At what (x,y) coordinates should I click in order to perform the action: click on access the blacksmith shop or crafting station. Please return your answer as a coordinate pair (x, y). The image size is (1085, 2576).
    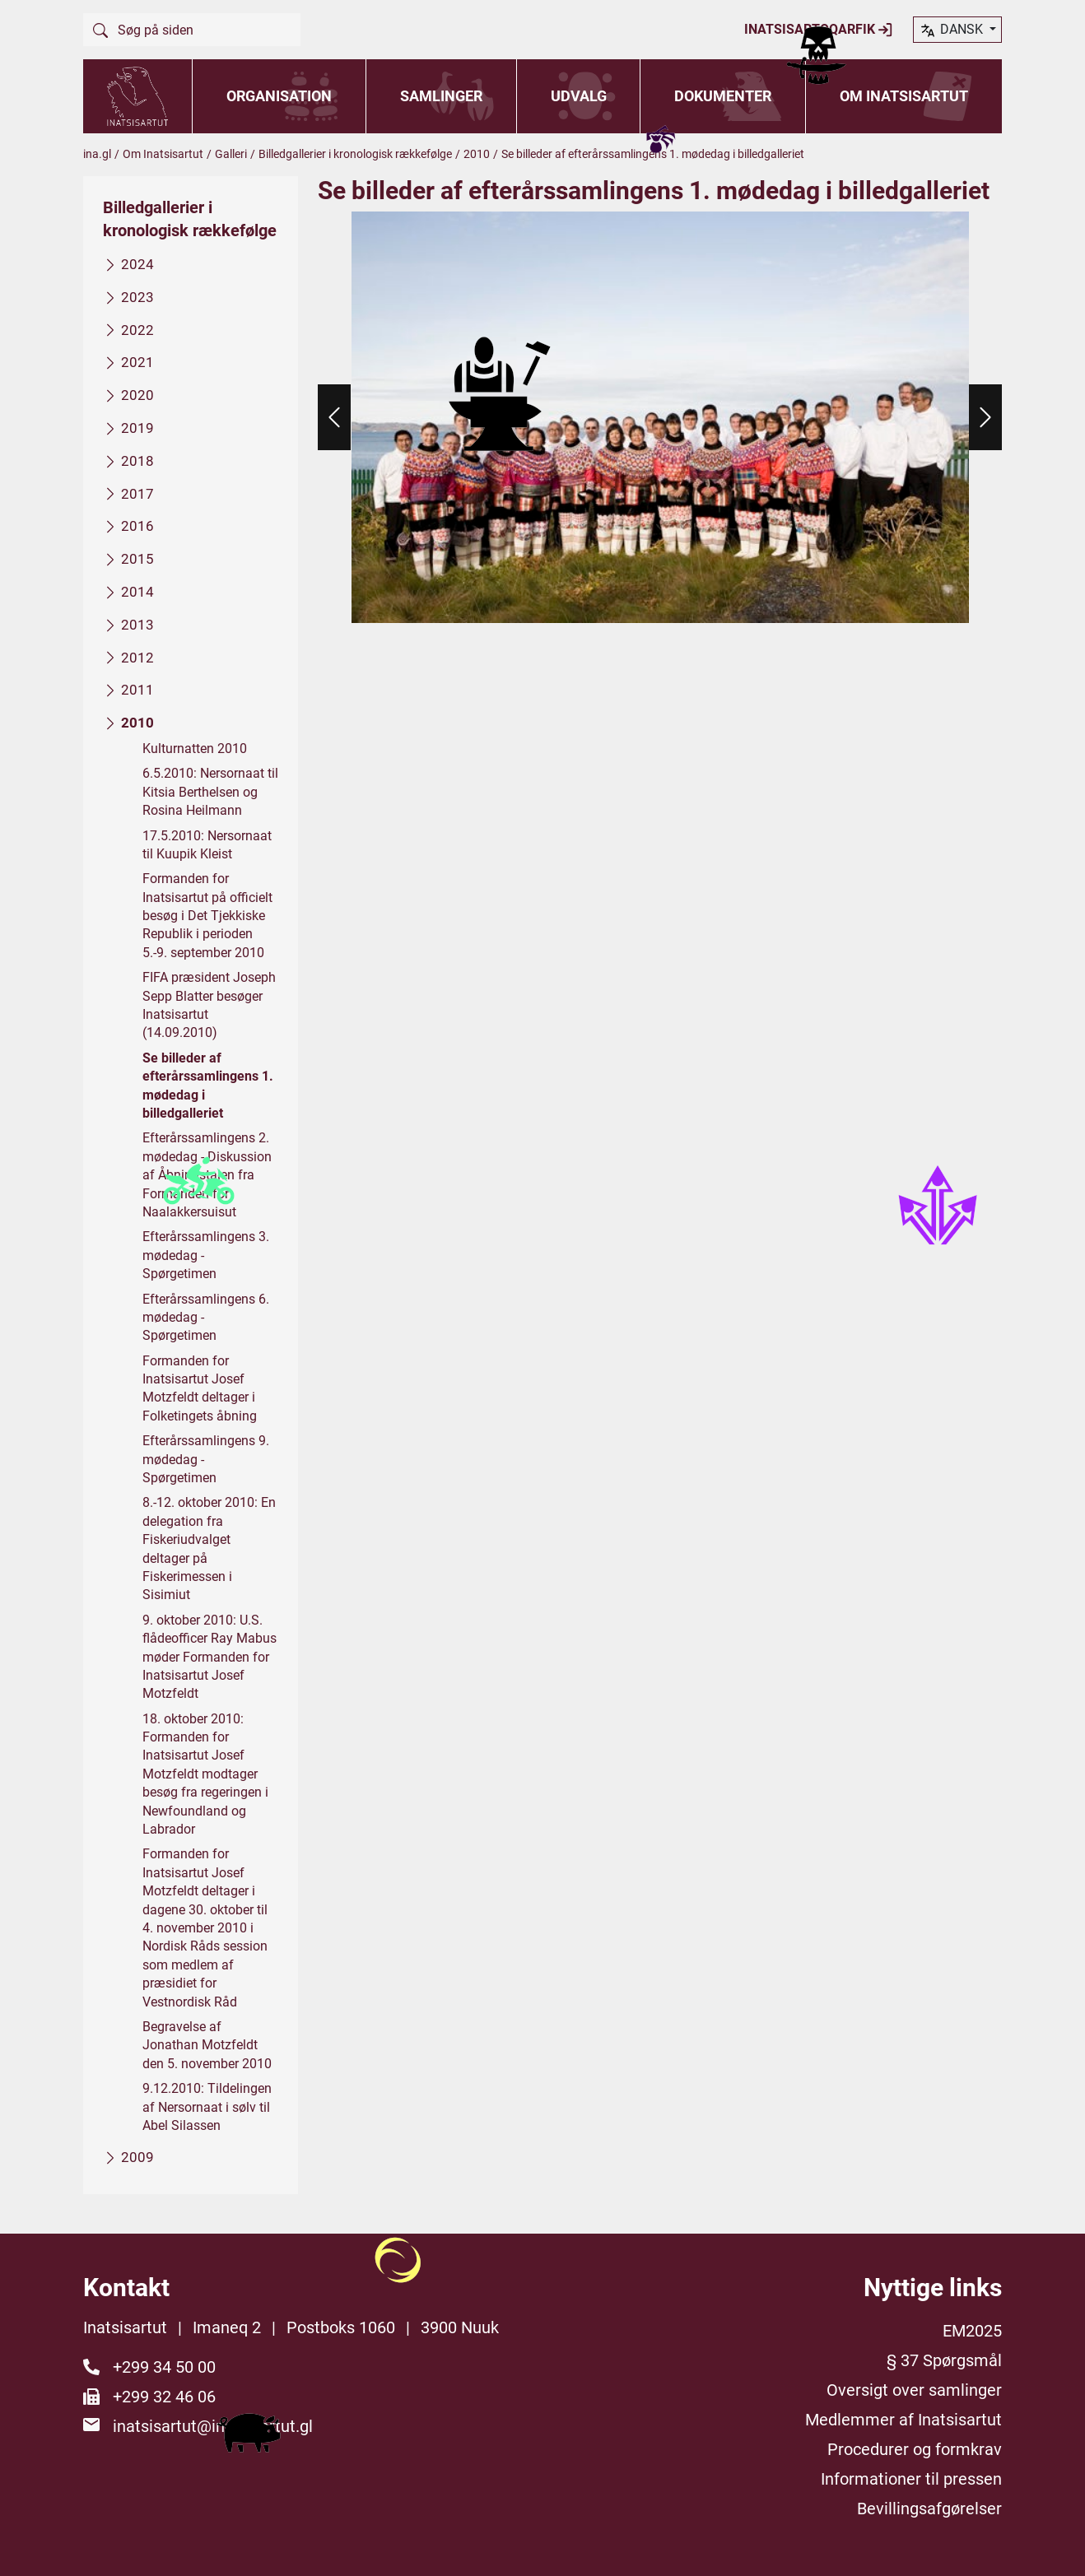
    Looking at the image, I should click on (495, 393).